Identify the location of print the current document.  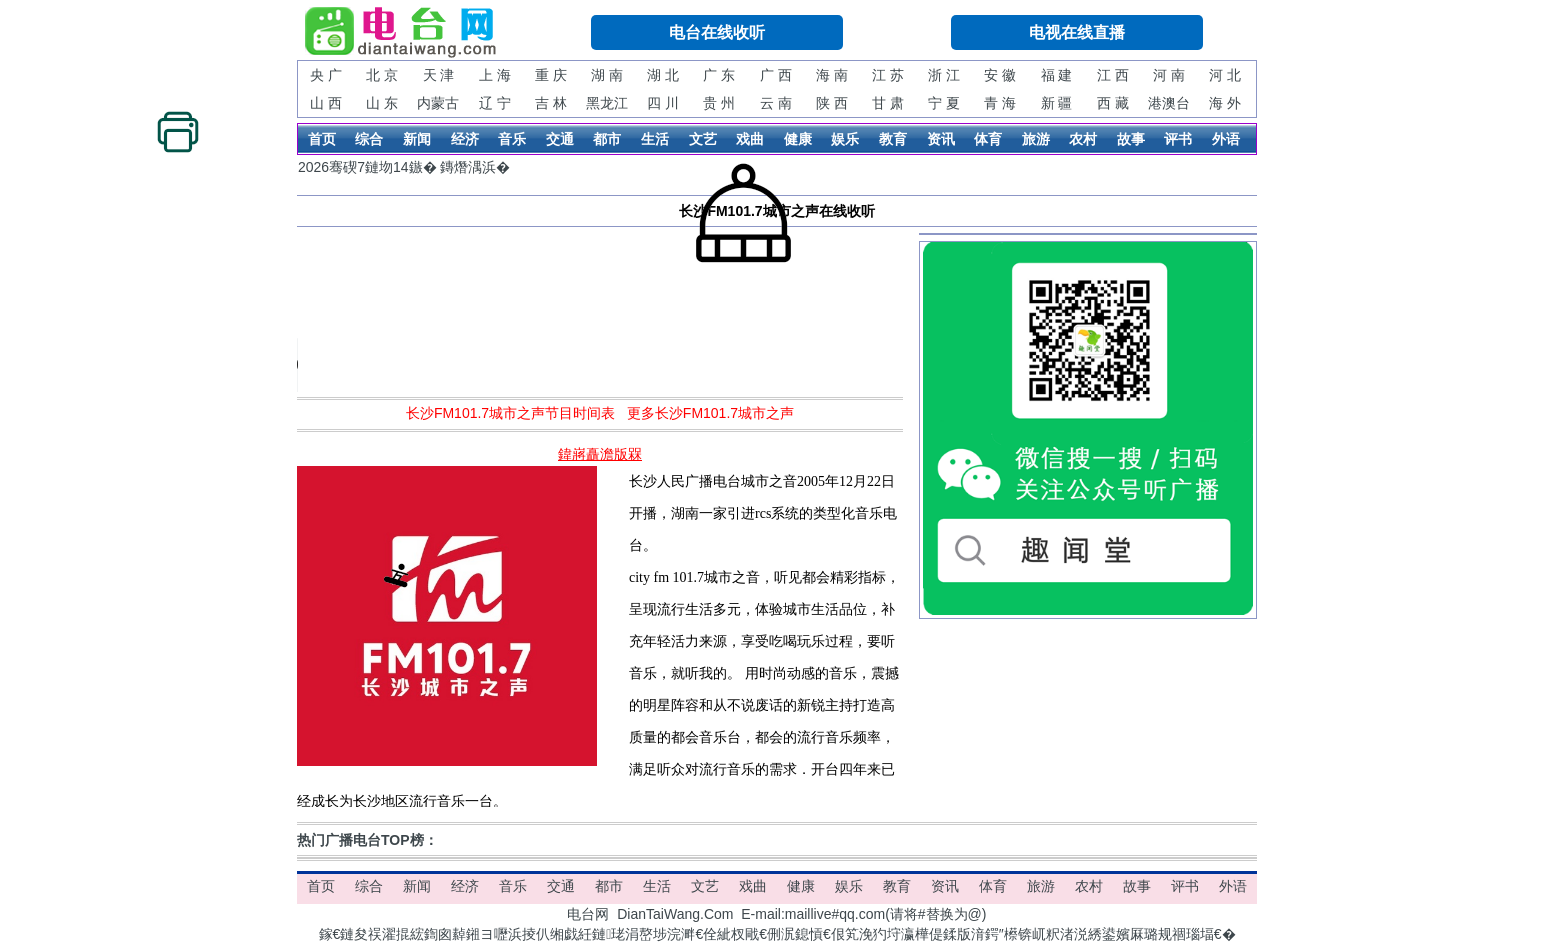
(178, 132).